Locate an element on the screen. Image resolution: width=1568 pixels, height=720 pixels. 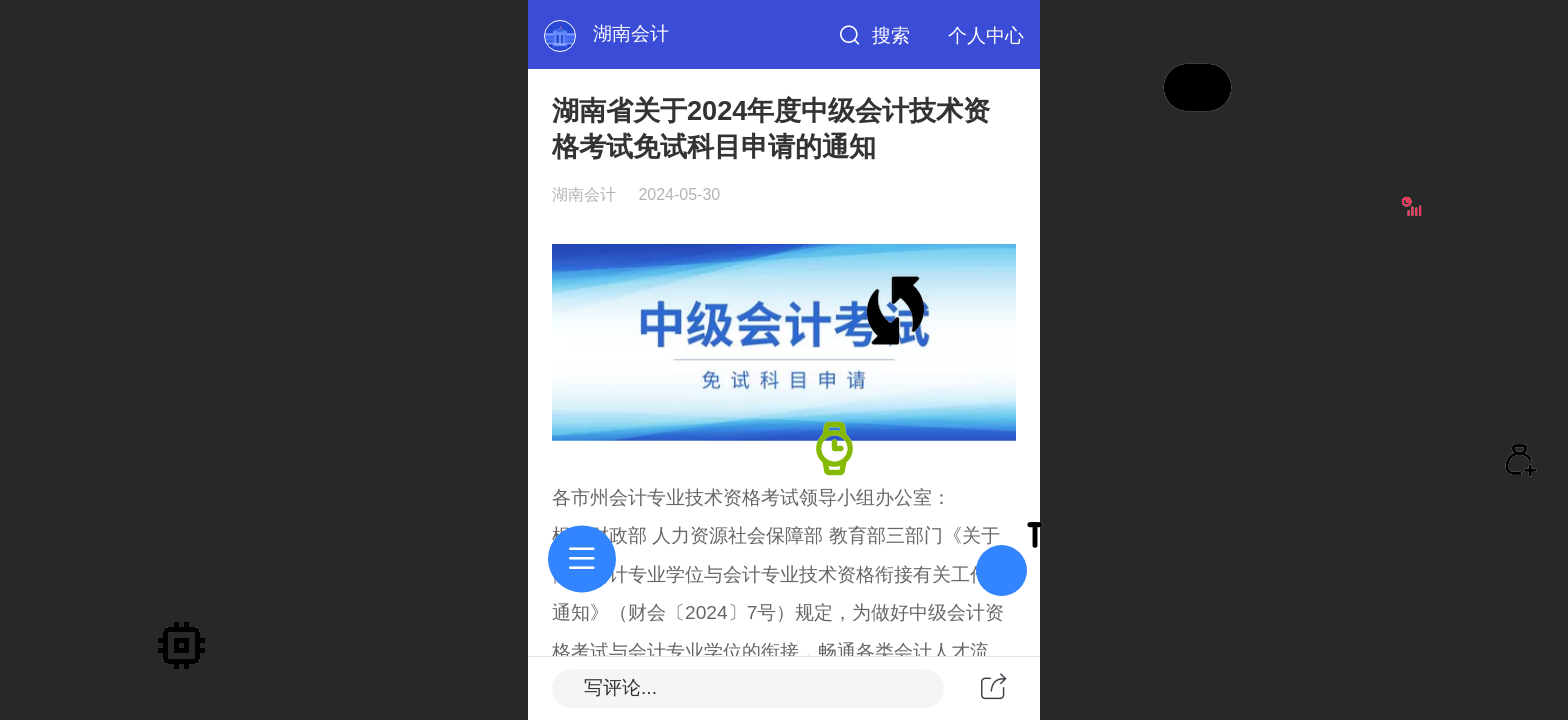
text formatting option for title case is located at coordinates (1035, 535).